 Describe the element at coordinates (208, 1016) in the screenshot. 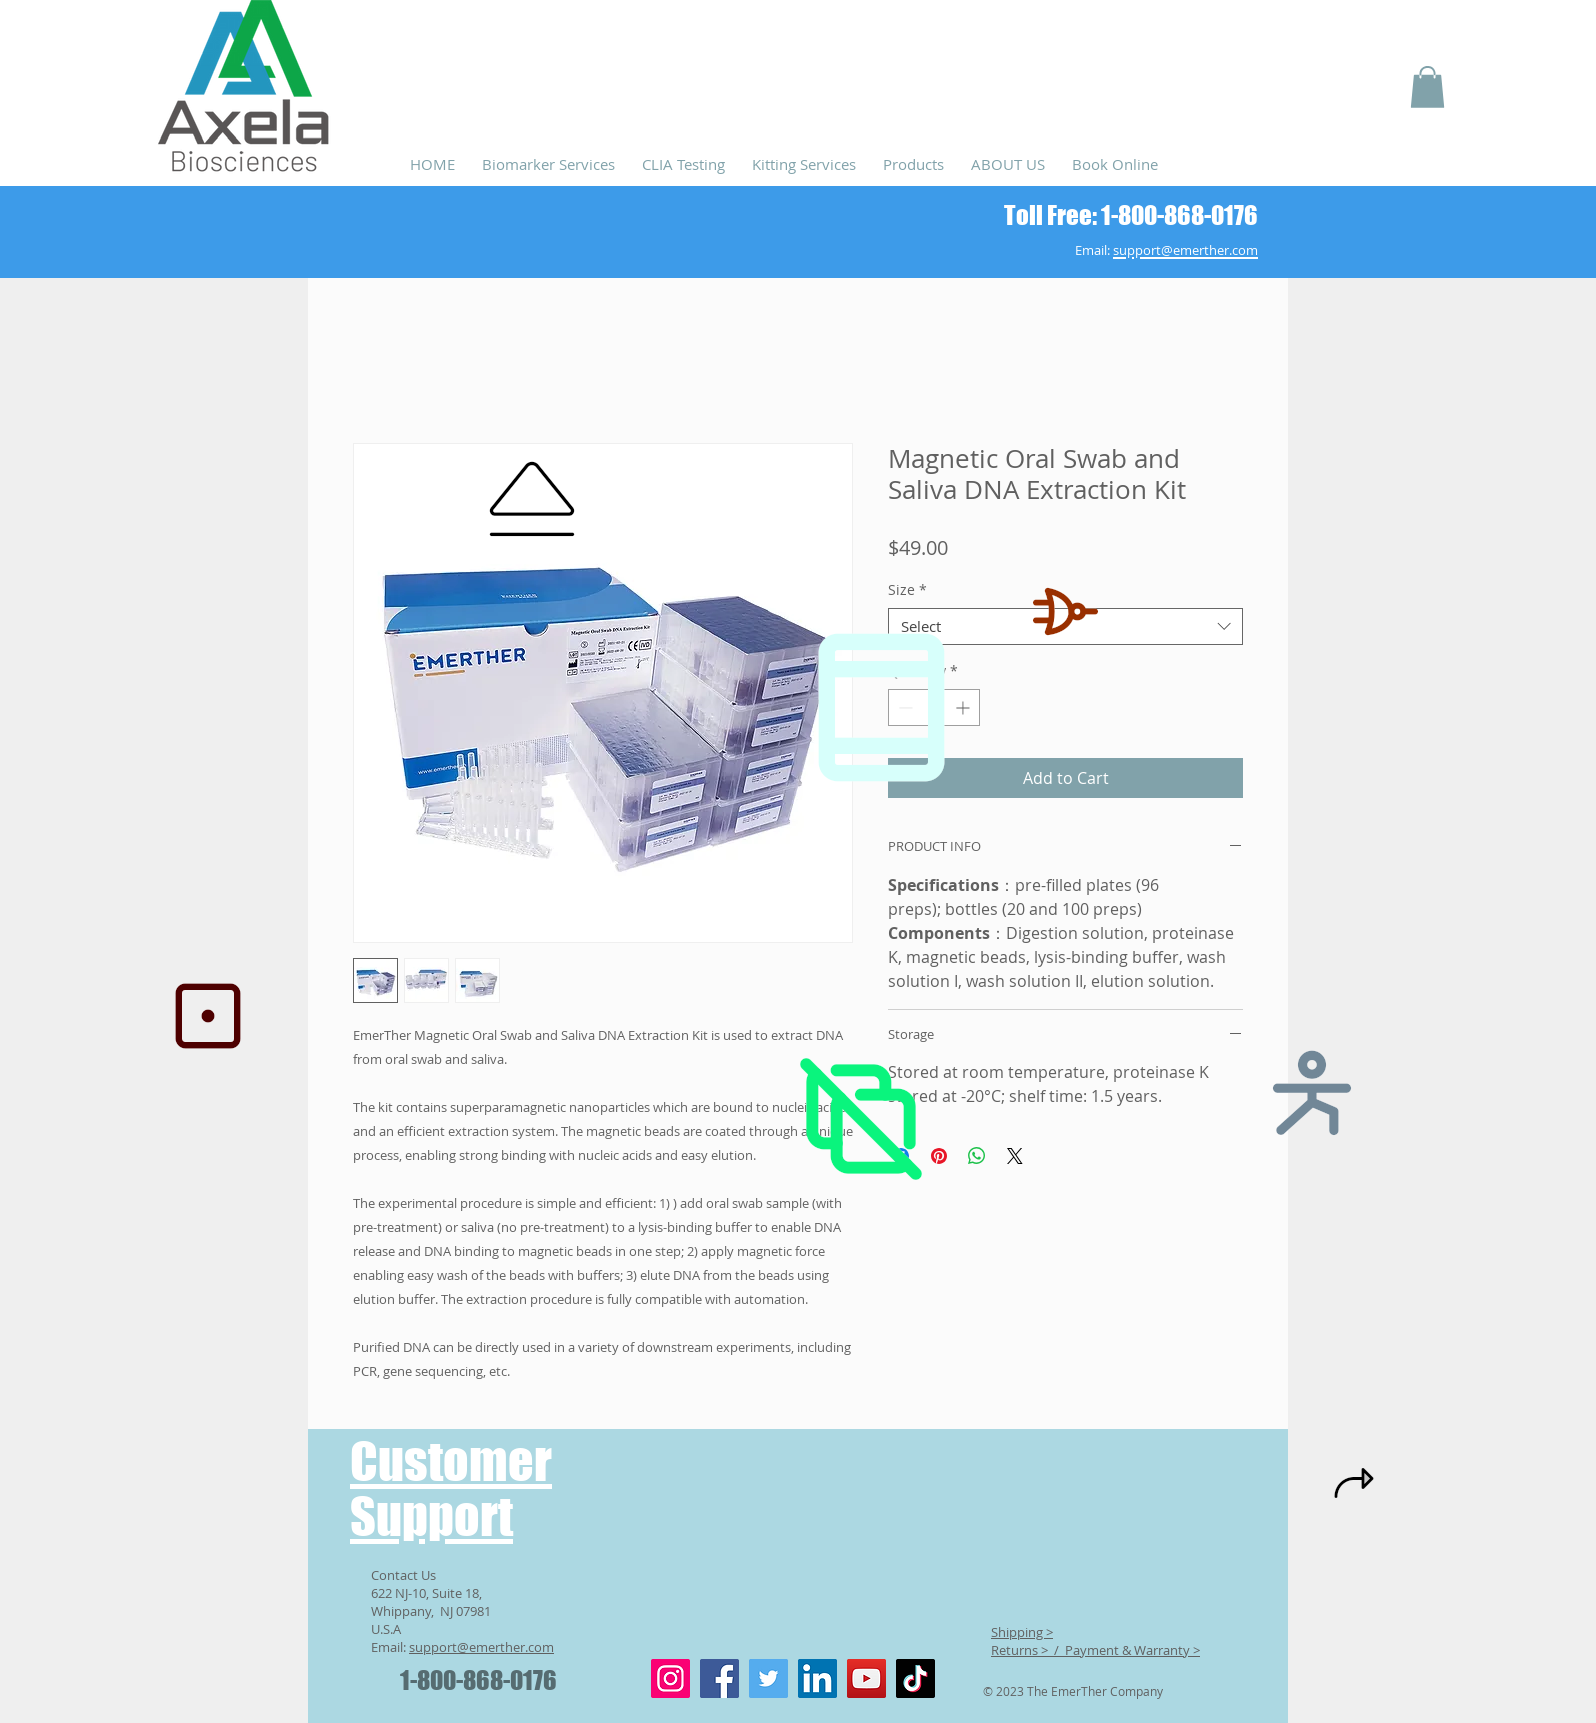

I see `indicates a selected or active state` at that location.